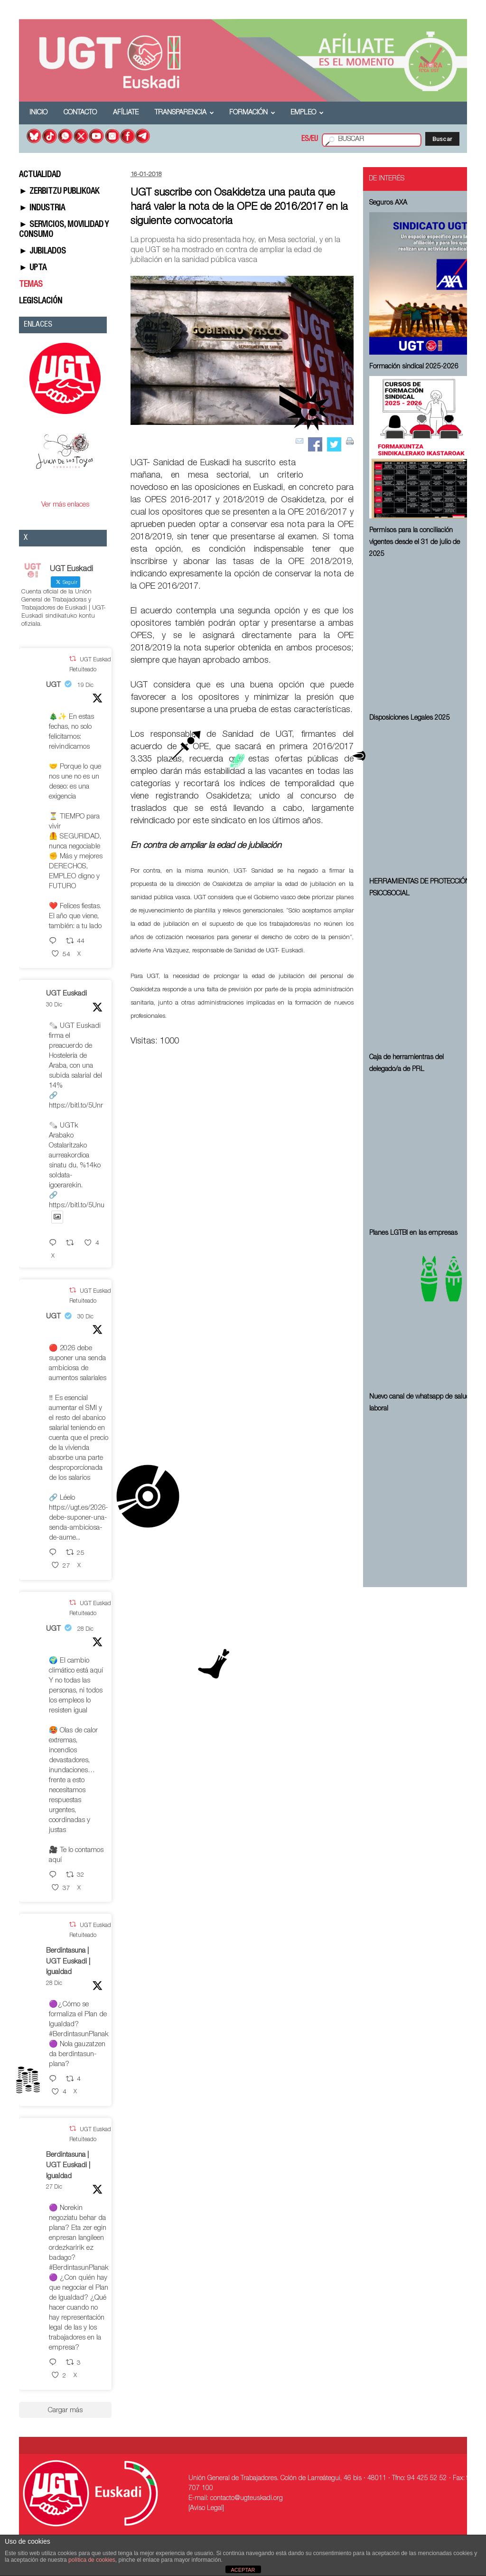 The width and height of the screenshot is (486, 2576). Describe the element at coordinates (359, 756) in the screenshot. I see `select the lucifer cannon weapon` at that location.